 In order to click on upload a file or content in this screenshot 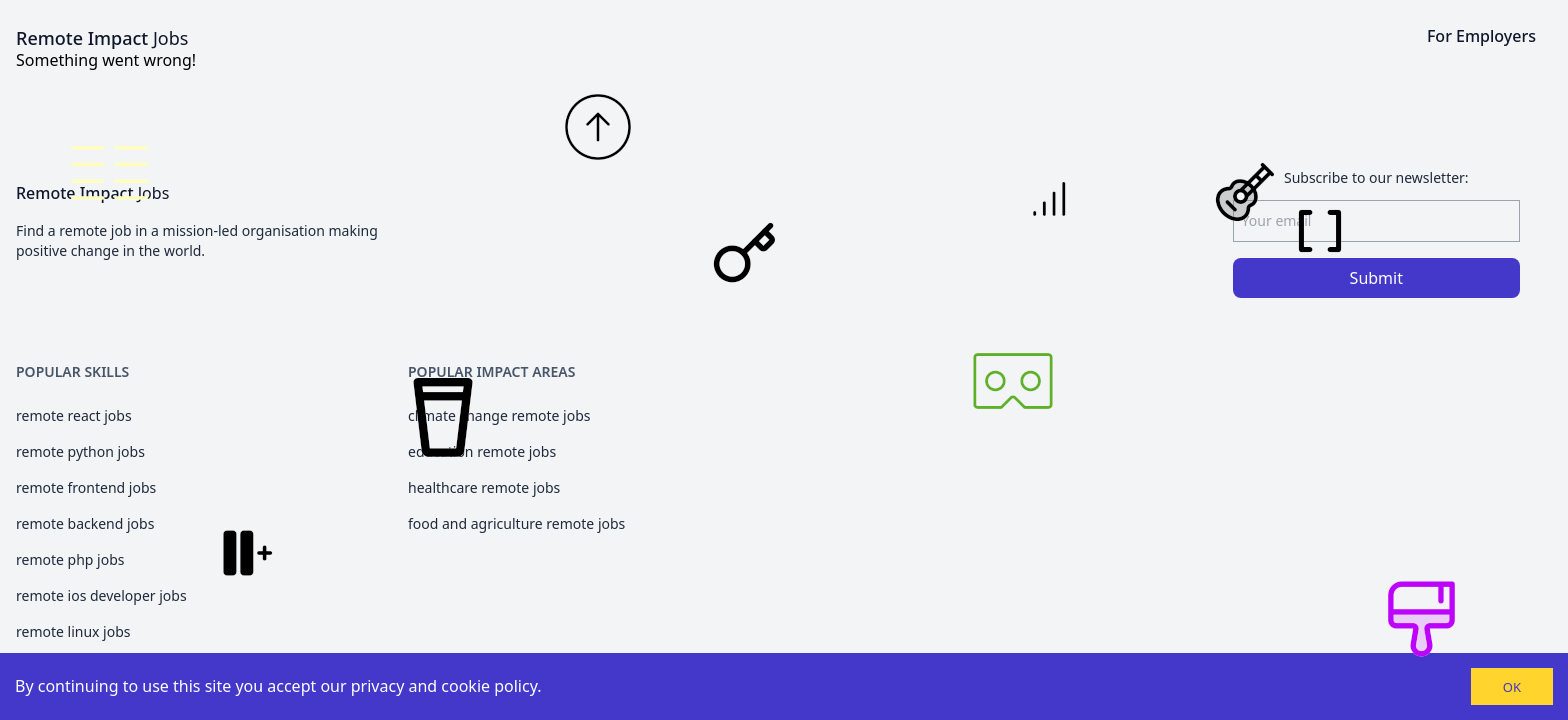, I will do `click(598, 127)`.